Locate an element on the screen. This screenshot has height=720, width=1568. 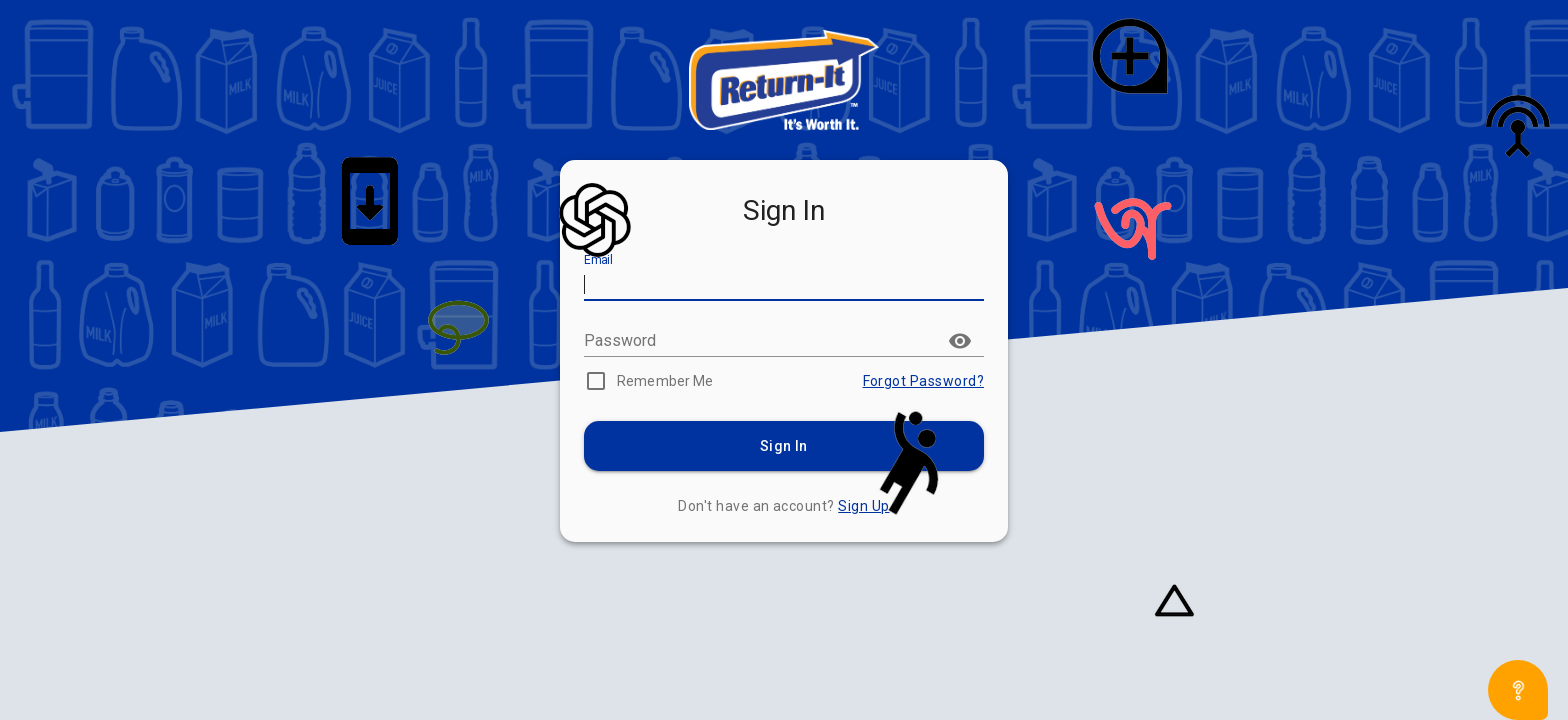
configure antenna or broadcast settings is located at coordinates (1518, 127).